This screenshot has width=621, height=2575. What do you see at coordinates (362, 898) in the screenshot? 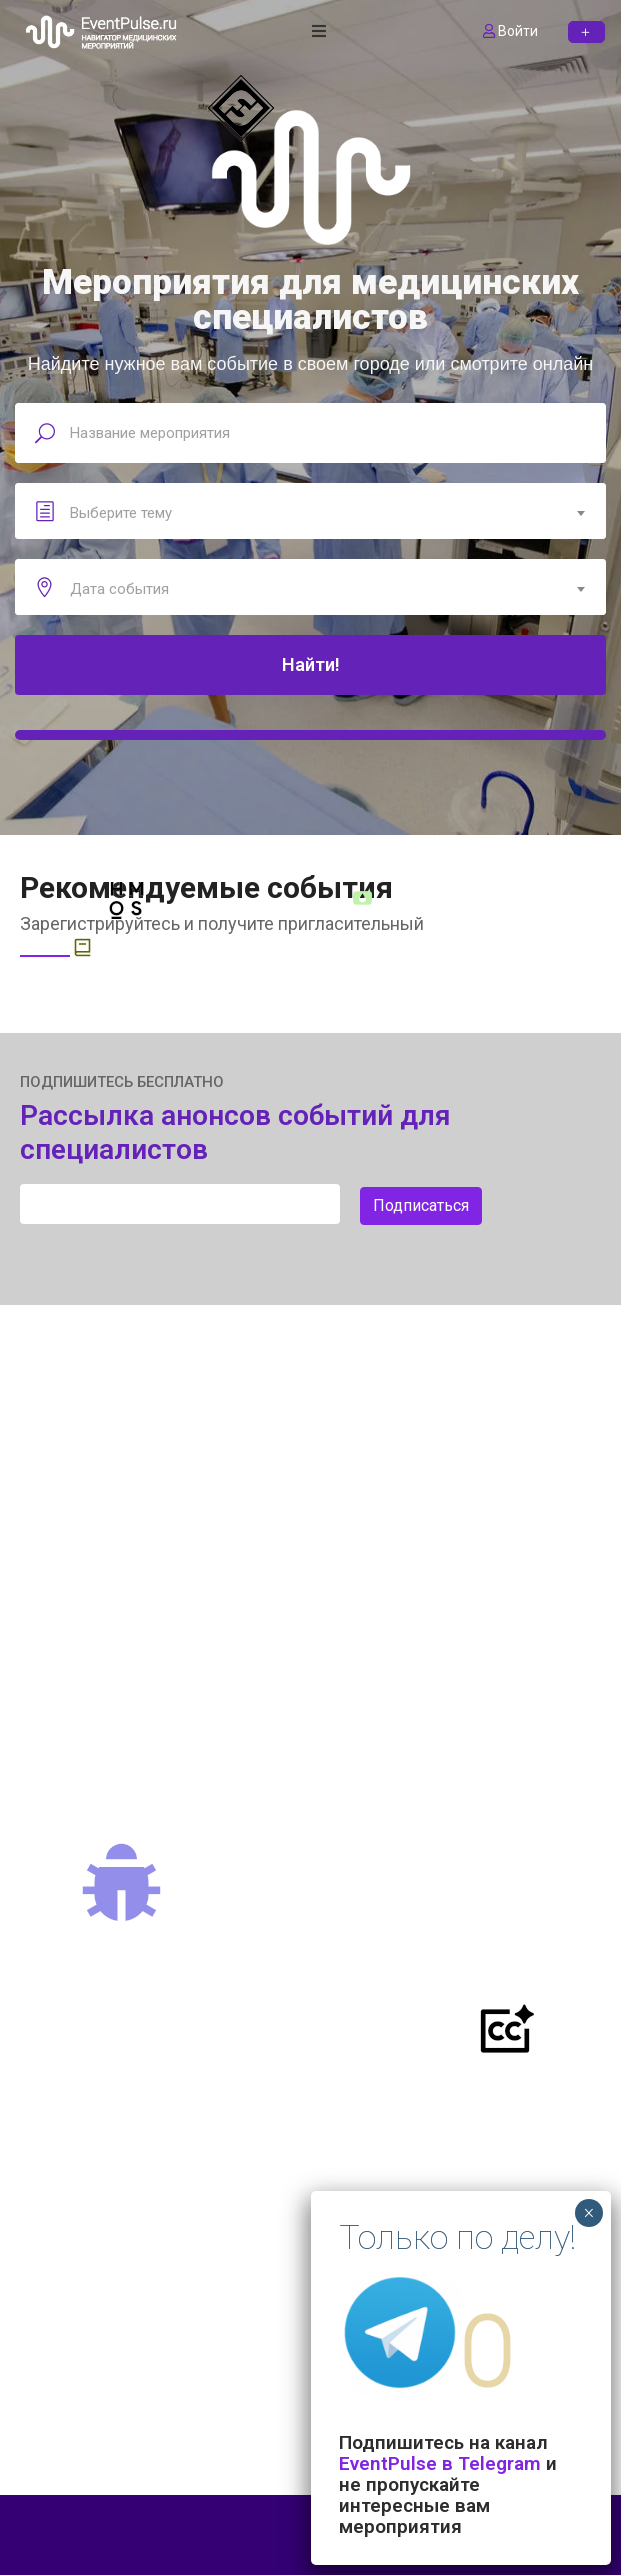
I see `lumon industries logo from the TV series severance` at bounding box center [362, 898].